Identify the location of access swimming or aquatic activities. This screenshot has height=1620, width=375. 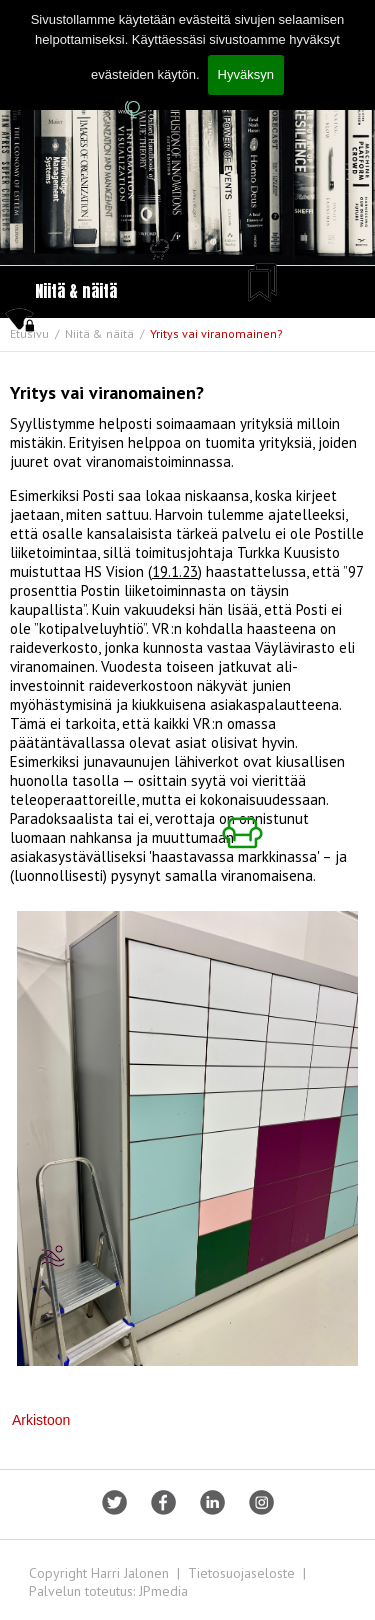
(53, 1256).